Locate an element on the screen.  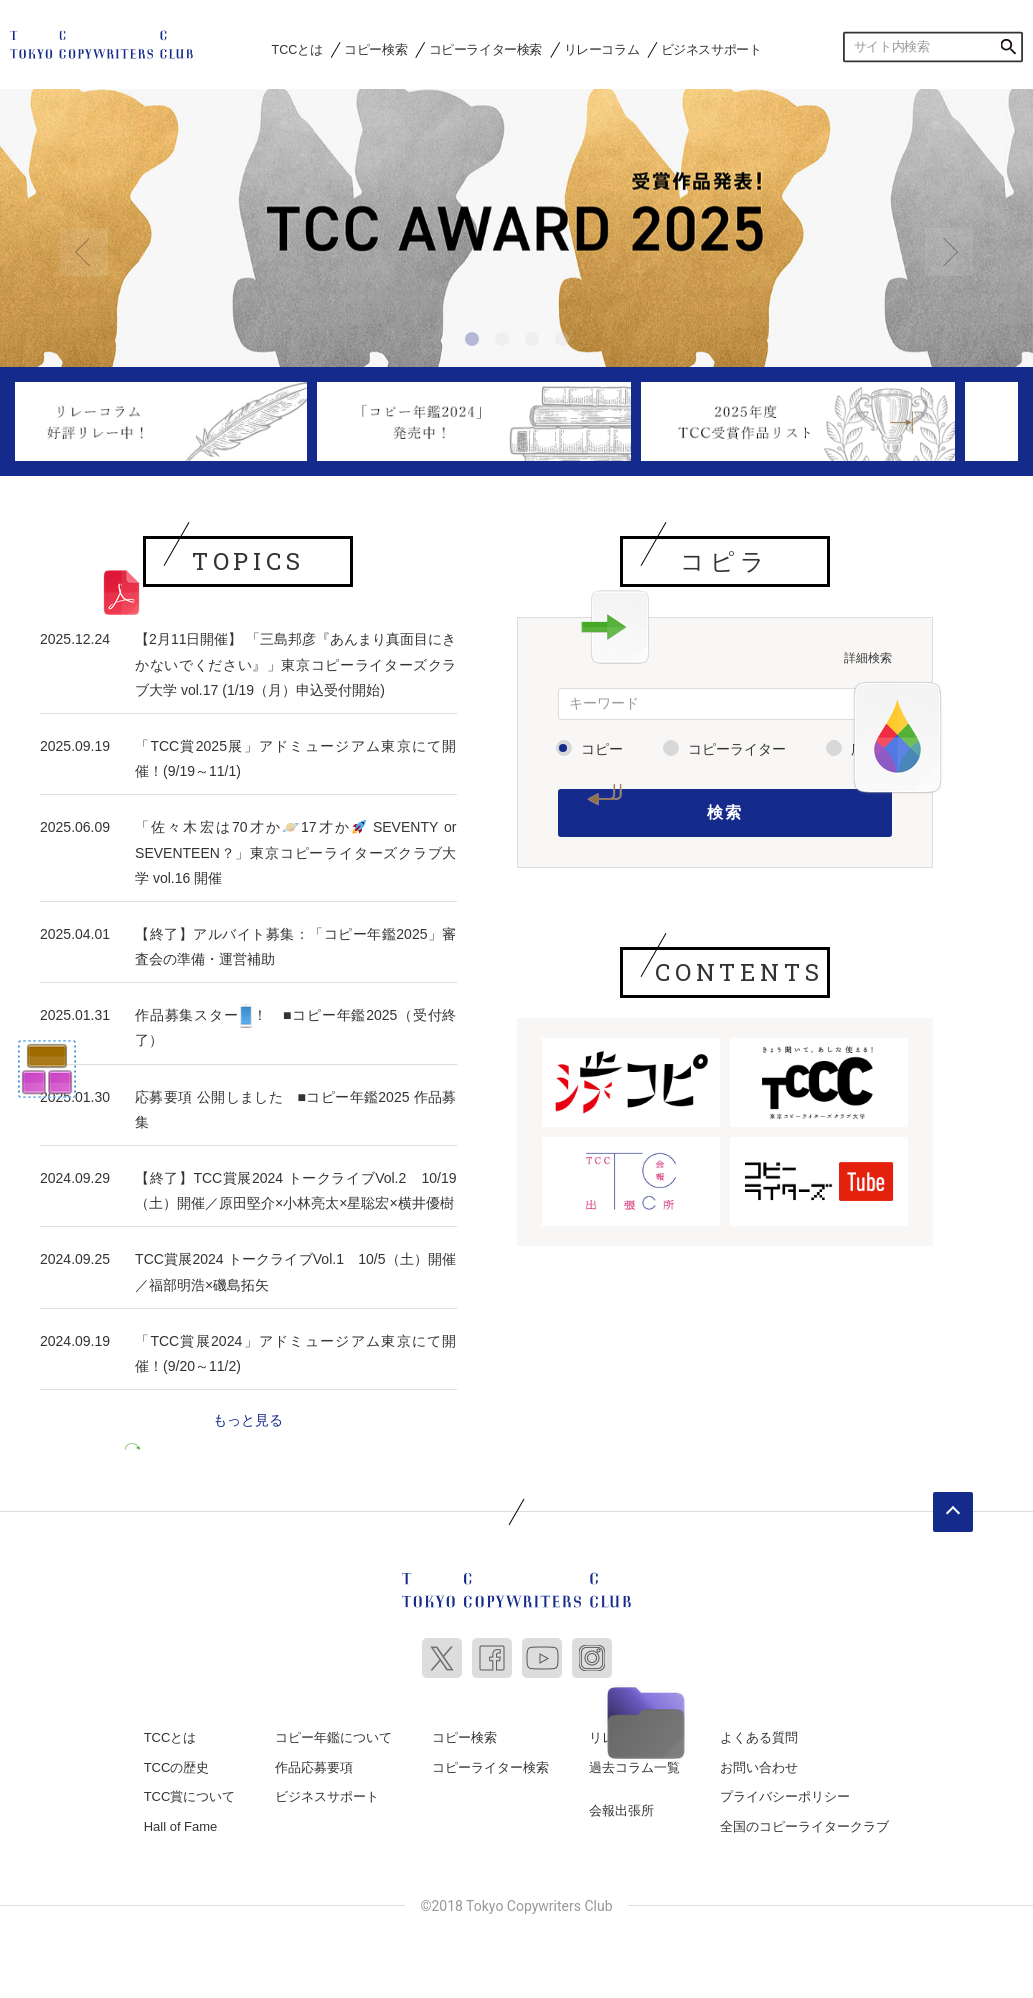
open a PDF document is located at coordinates (121, 592).